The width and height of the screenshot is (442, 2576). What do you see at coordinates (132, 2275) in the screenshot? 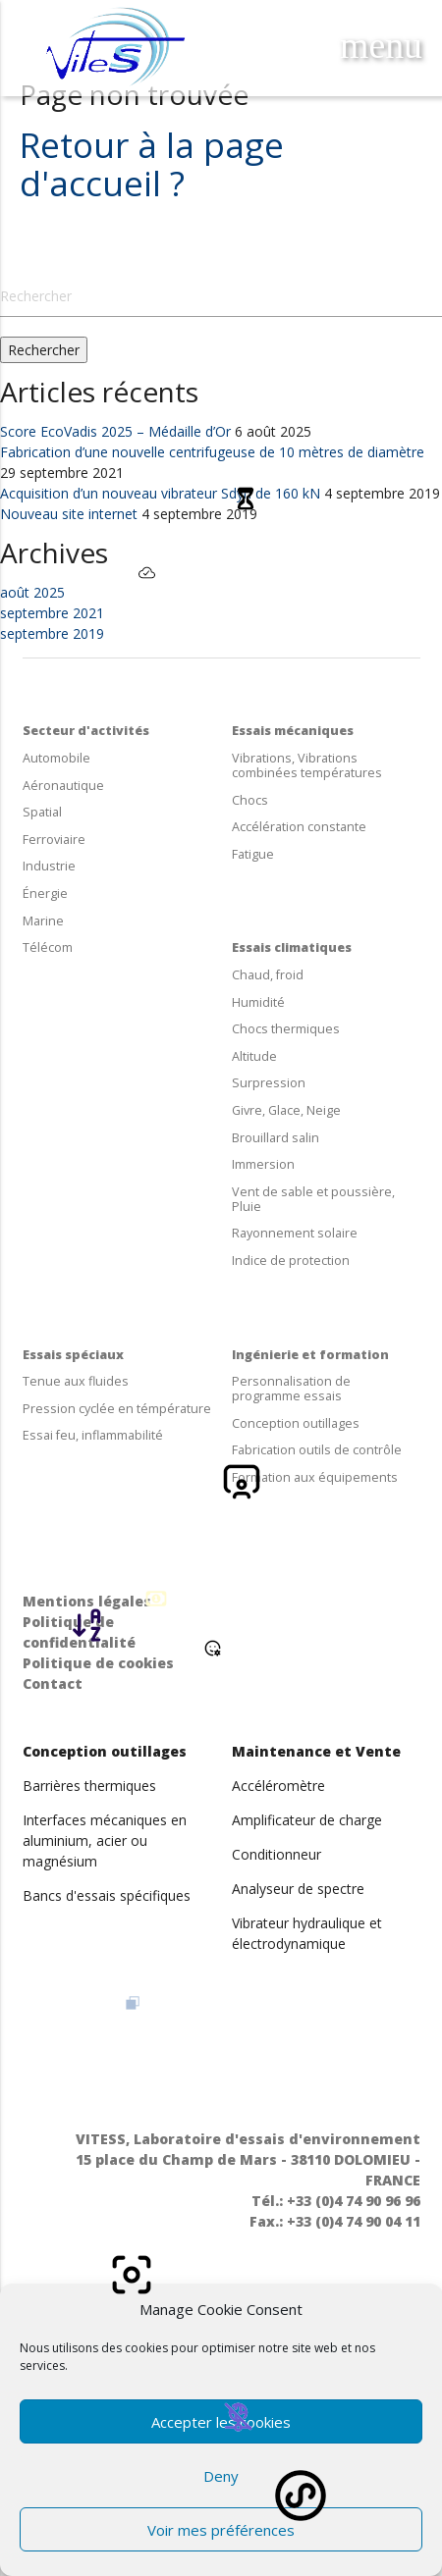
I see `capture a screenshot or photo` at bounding box center [132, 2275].